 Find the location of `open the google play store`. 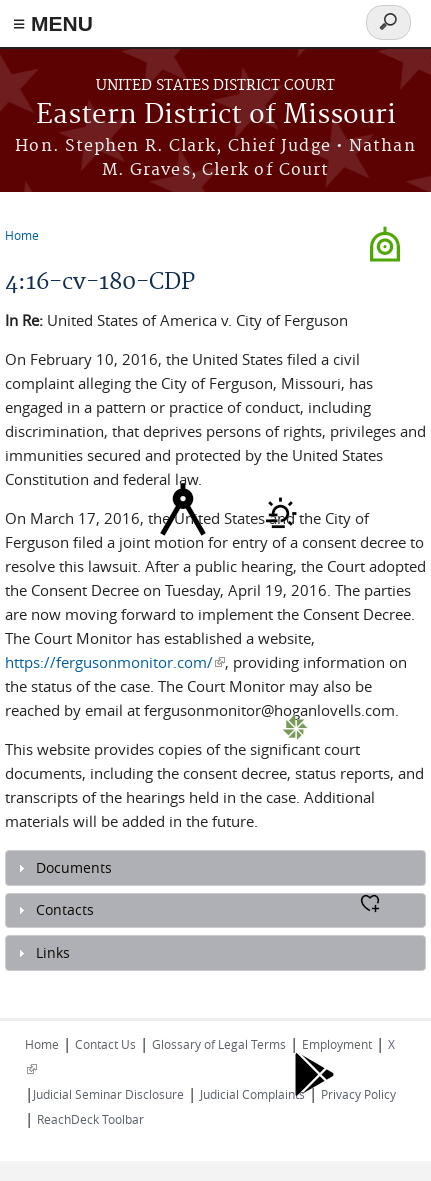

open the google play store is located at coordinates (314, 1074).